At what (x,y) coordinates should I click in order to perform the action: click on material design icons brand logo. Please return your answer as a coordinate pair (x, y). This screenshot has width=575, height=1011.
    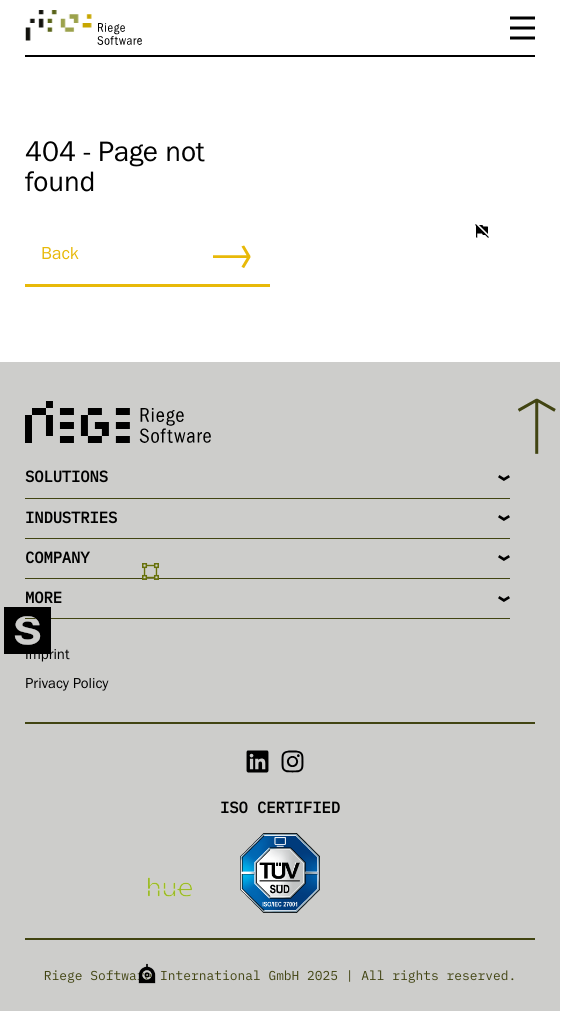
    Looking at the image, I should click on (150, 571).